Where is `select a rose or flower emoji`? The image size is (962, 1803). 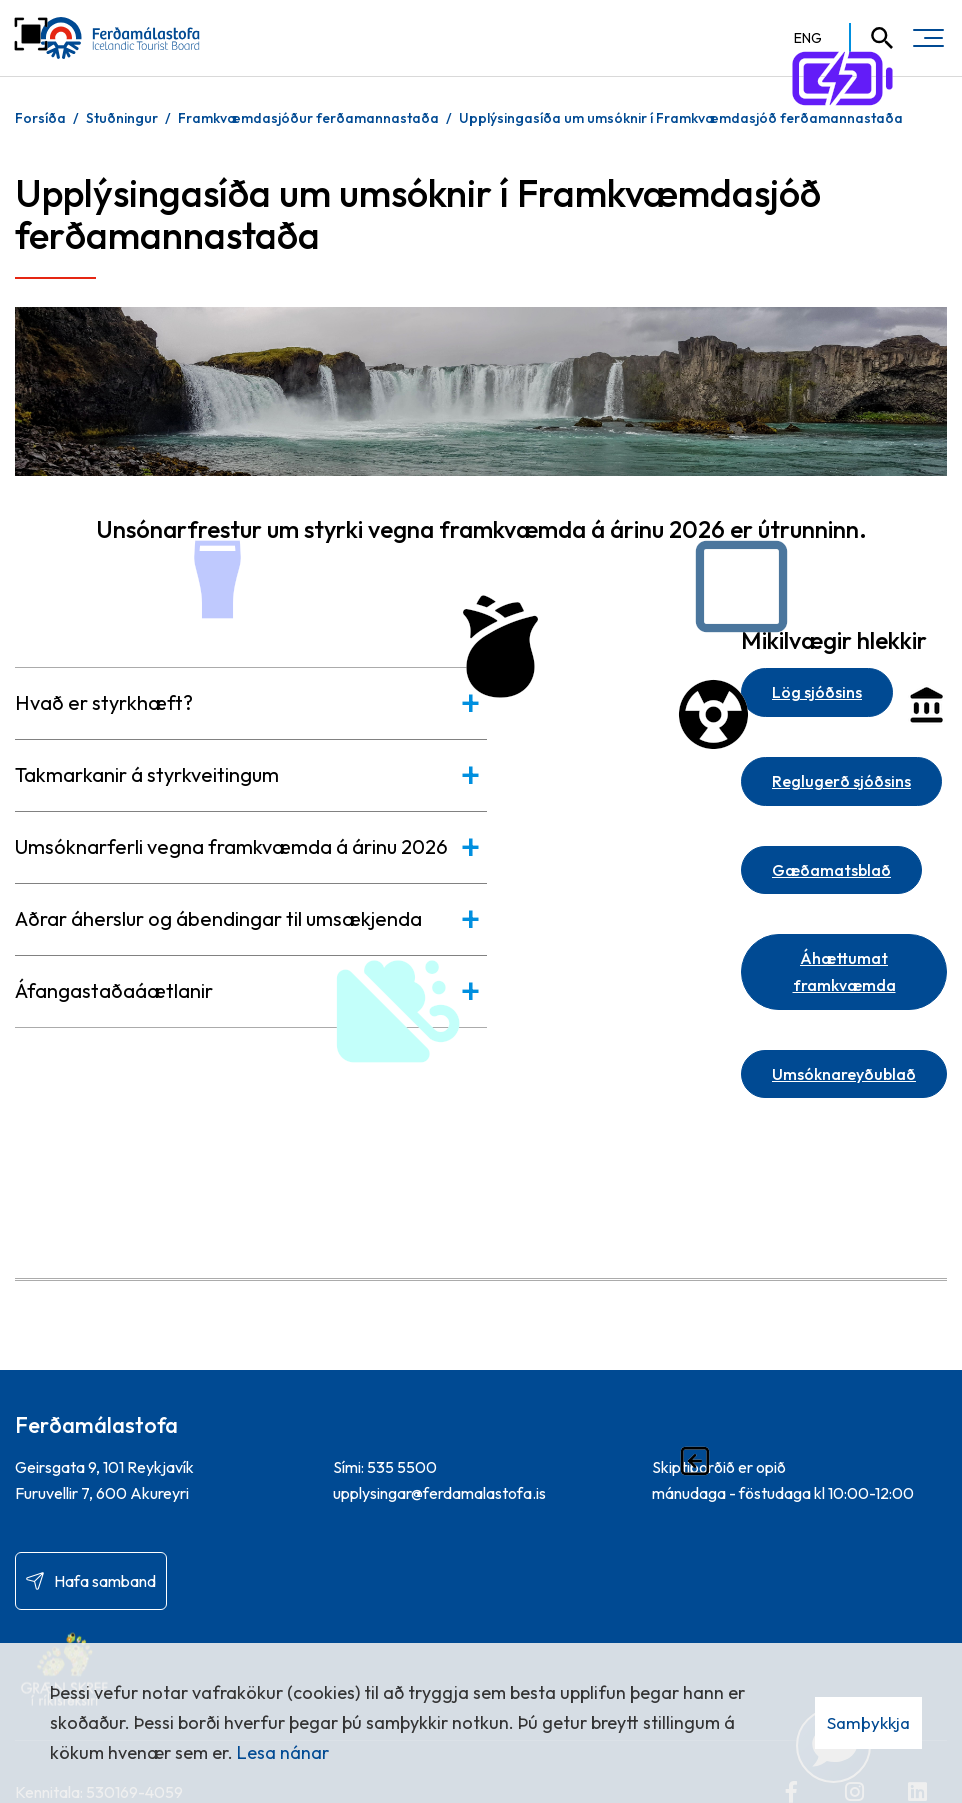
select a rose or flower emoji is located at coordinates (500, 646).